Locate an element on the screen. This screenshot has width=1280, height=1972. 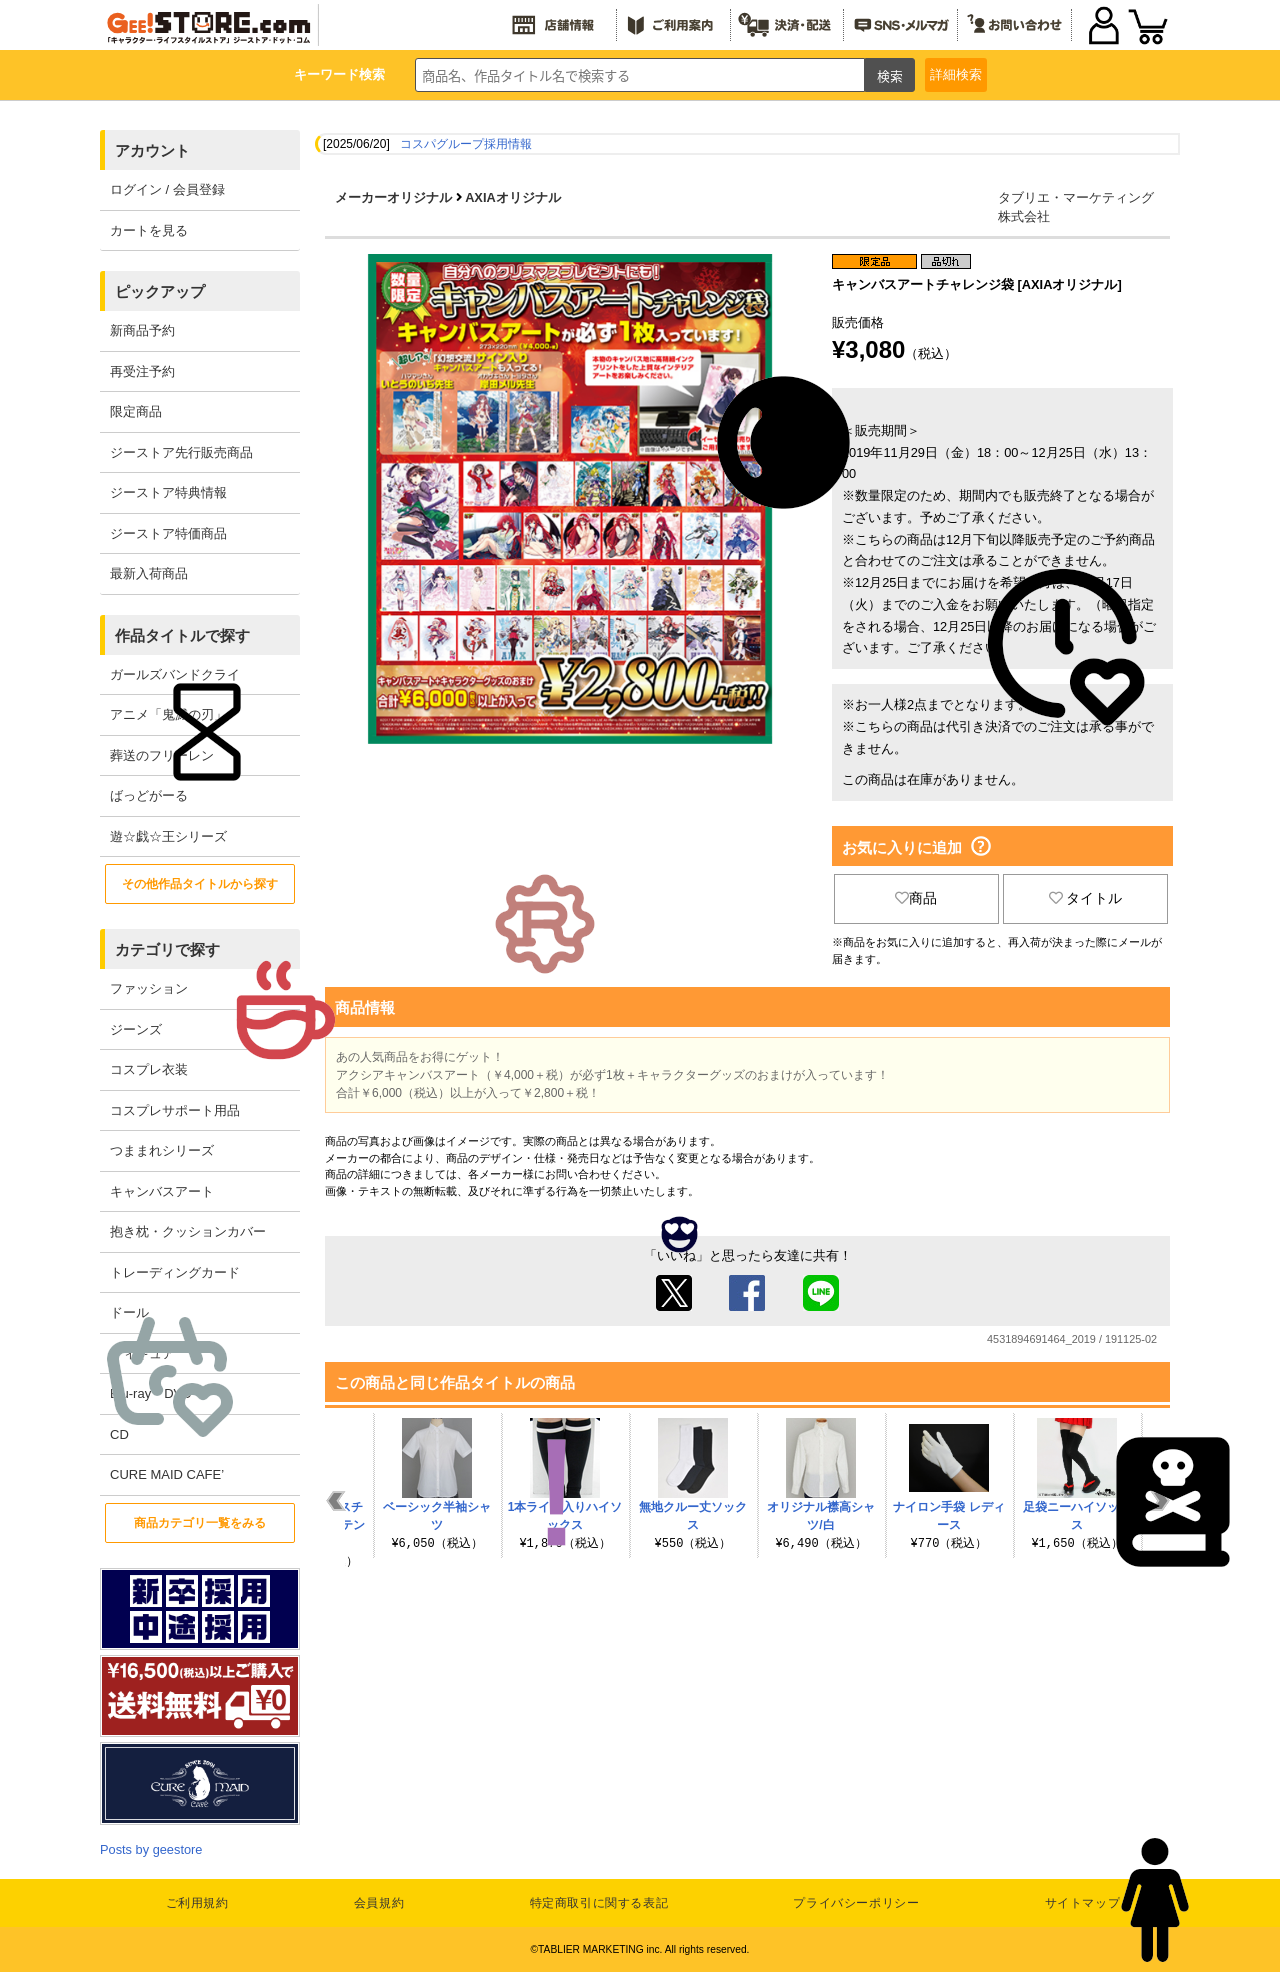
react to a message with love is located at coordinates (679, 1234).